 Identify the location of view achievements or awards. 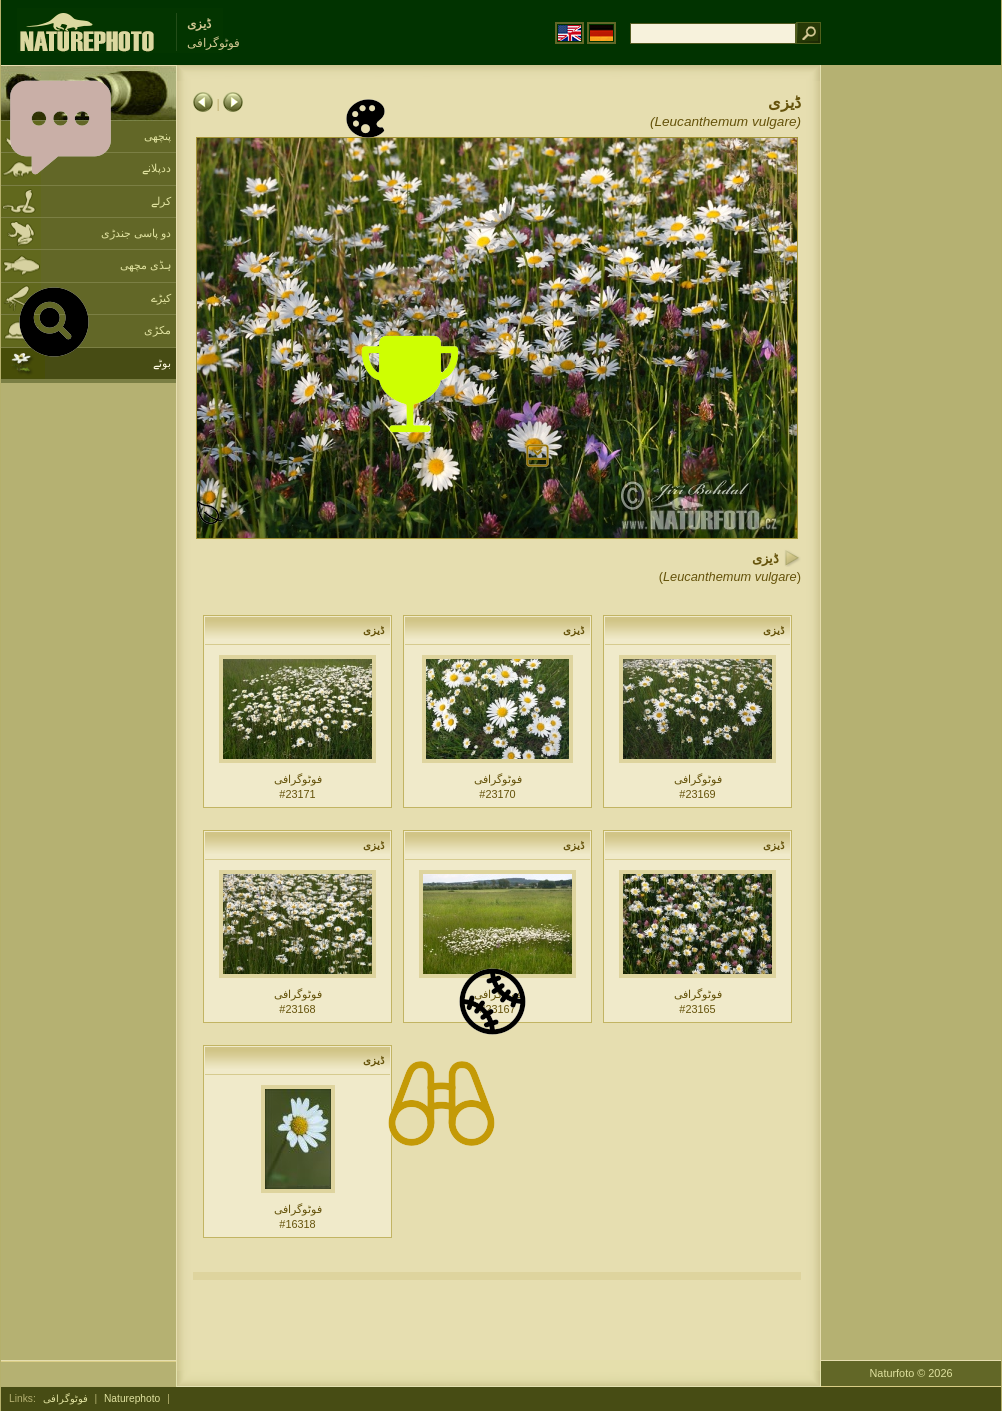
(410, 384).